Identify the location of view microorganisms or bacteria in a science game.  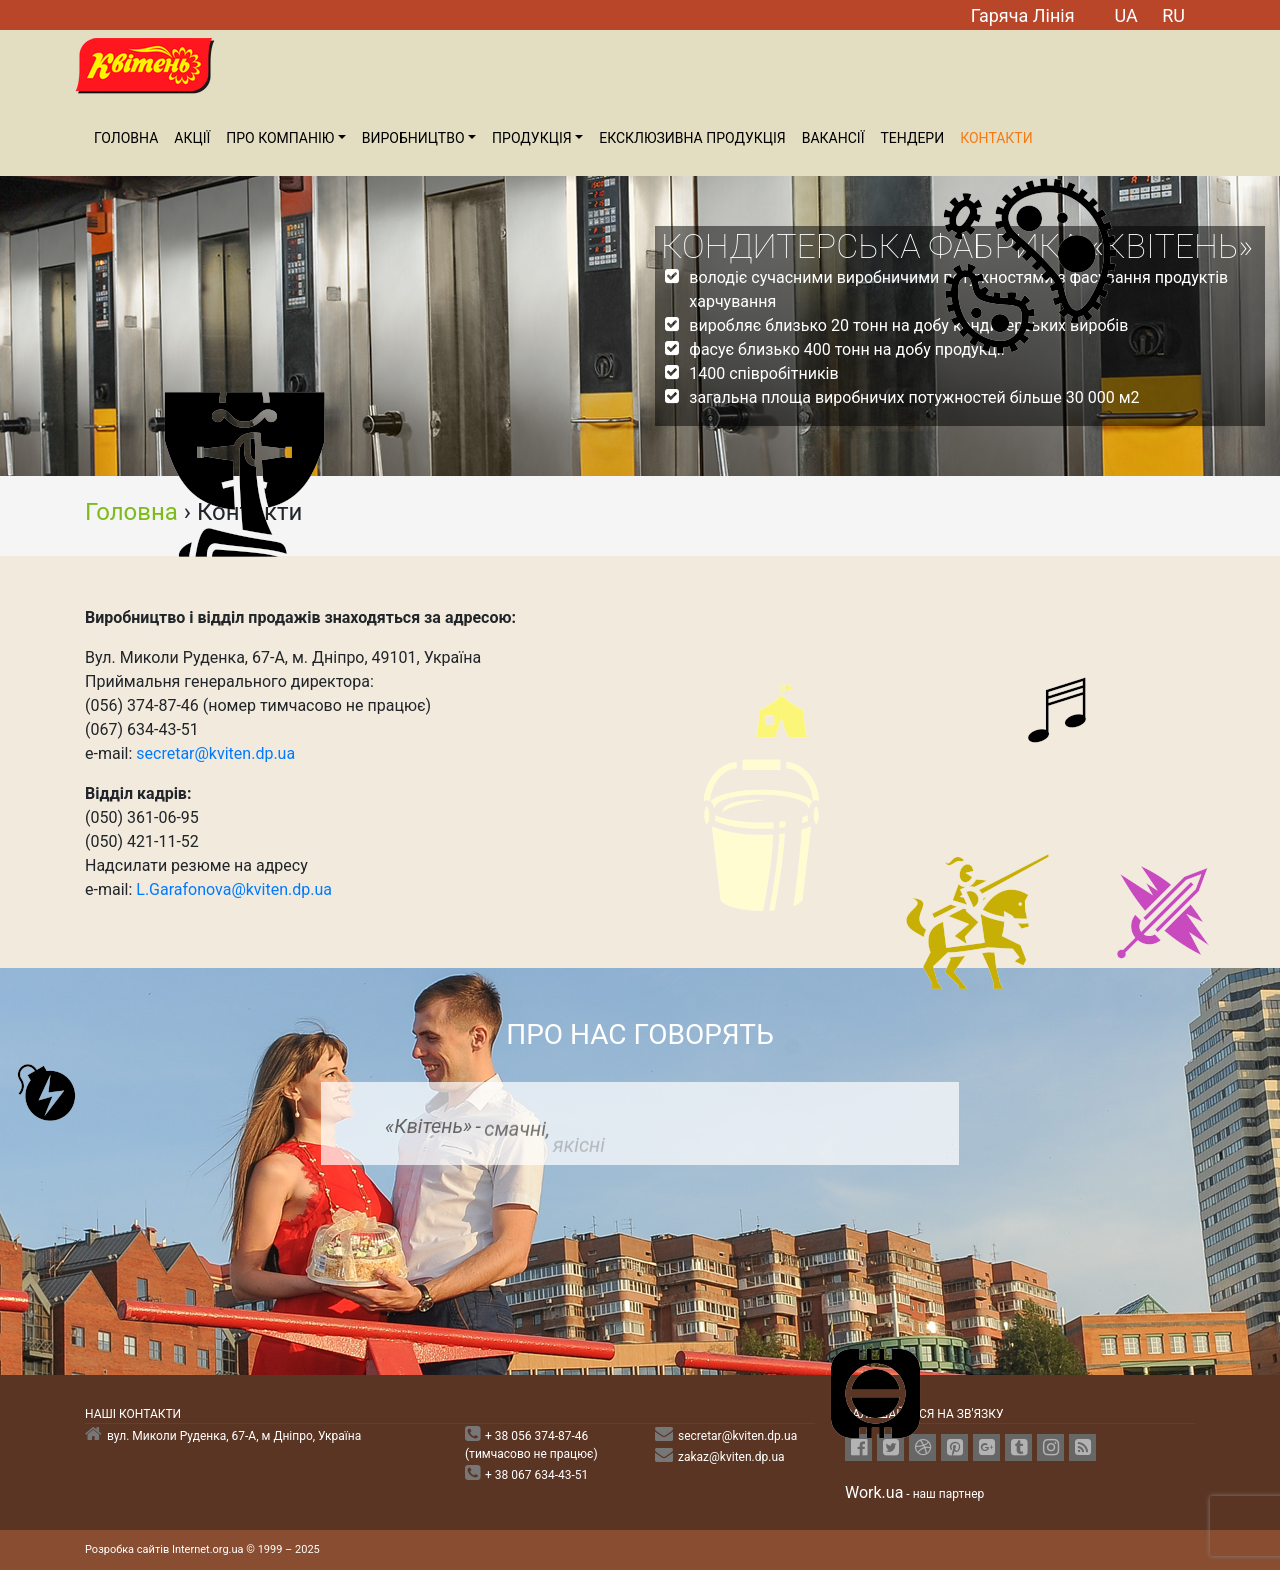
(1030, 266).